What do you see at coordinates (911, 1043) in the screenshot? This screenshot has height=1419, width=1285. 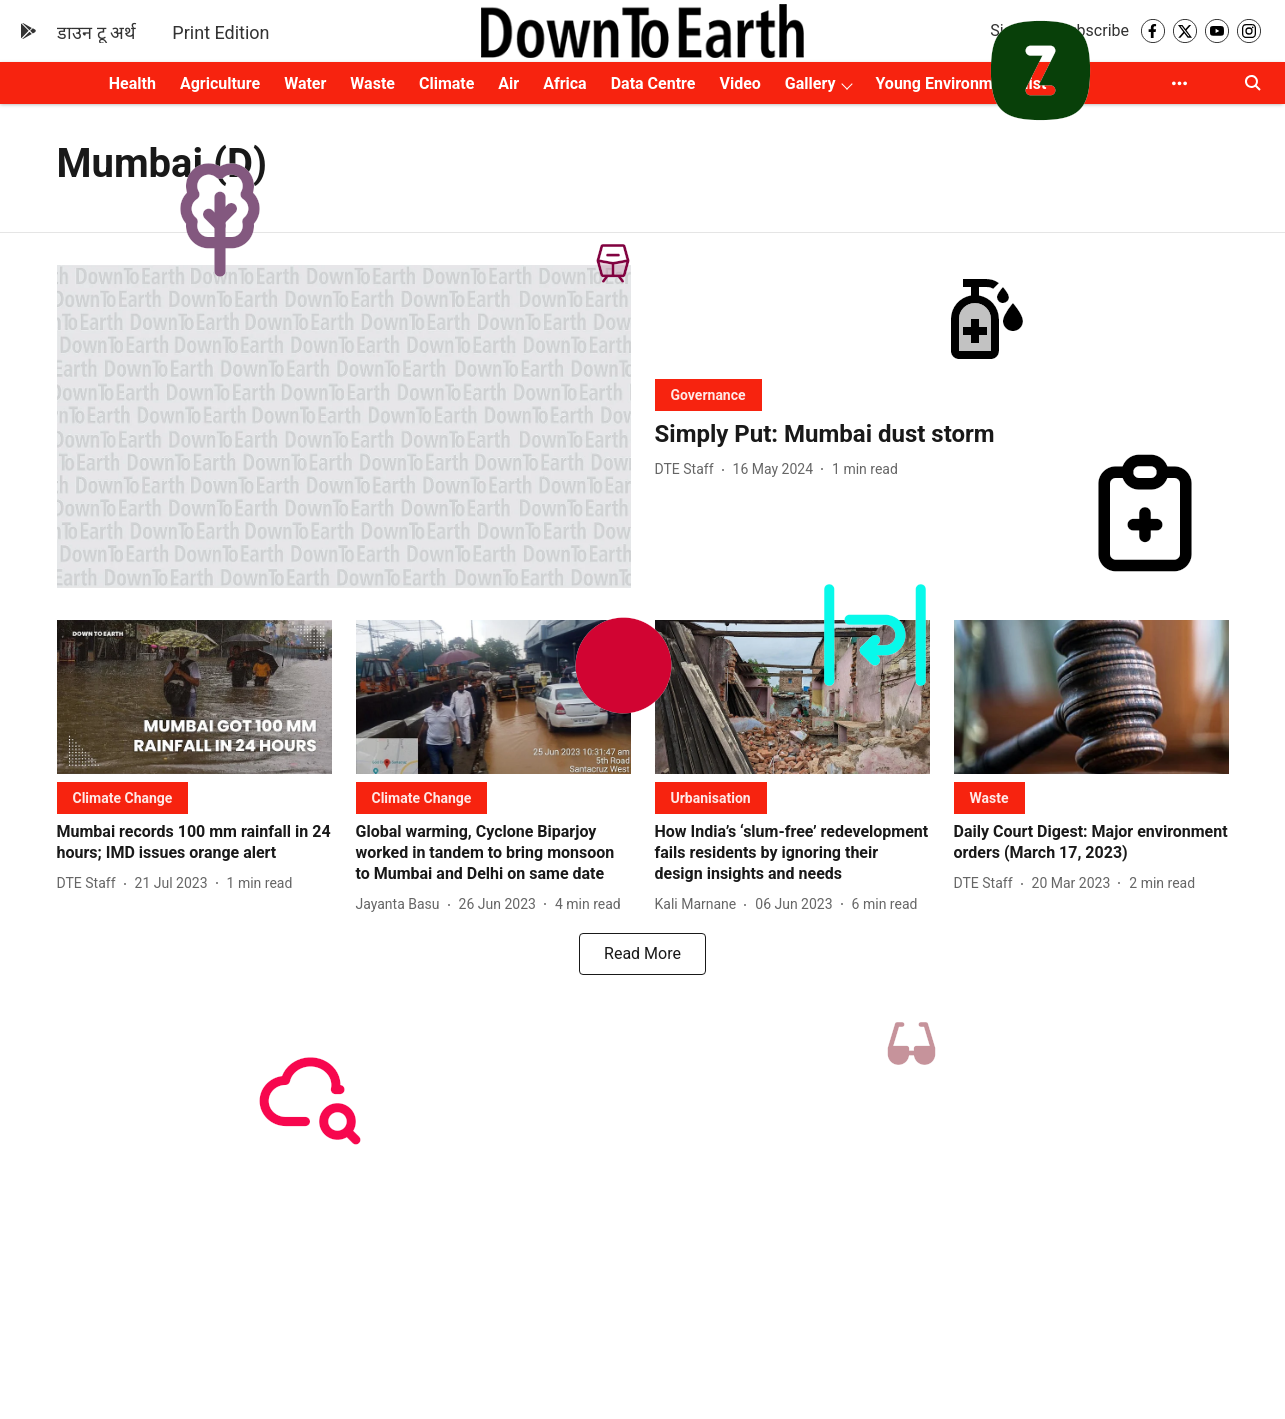 I see `toggle sun protection or outdoor mode` at bounding box center [911, 1043].